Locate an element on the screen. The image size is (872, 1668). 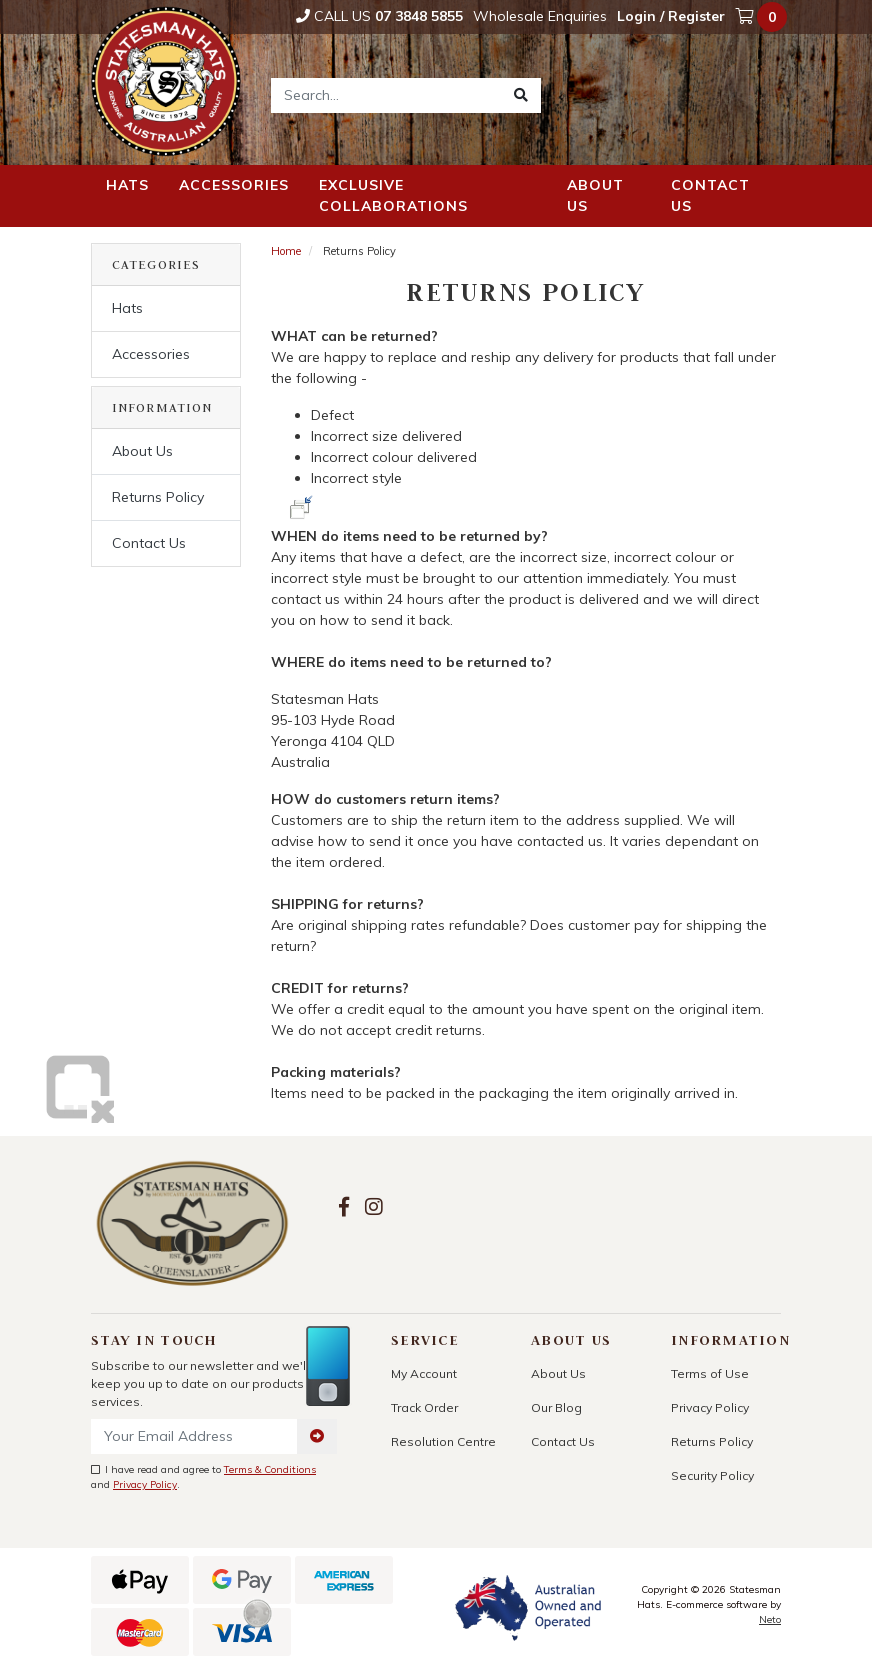
restore window to previous size is located at coordinates (301, 507).